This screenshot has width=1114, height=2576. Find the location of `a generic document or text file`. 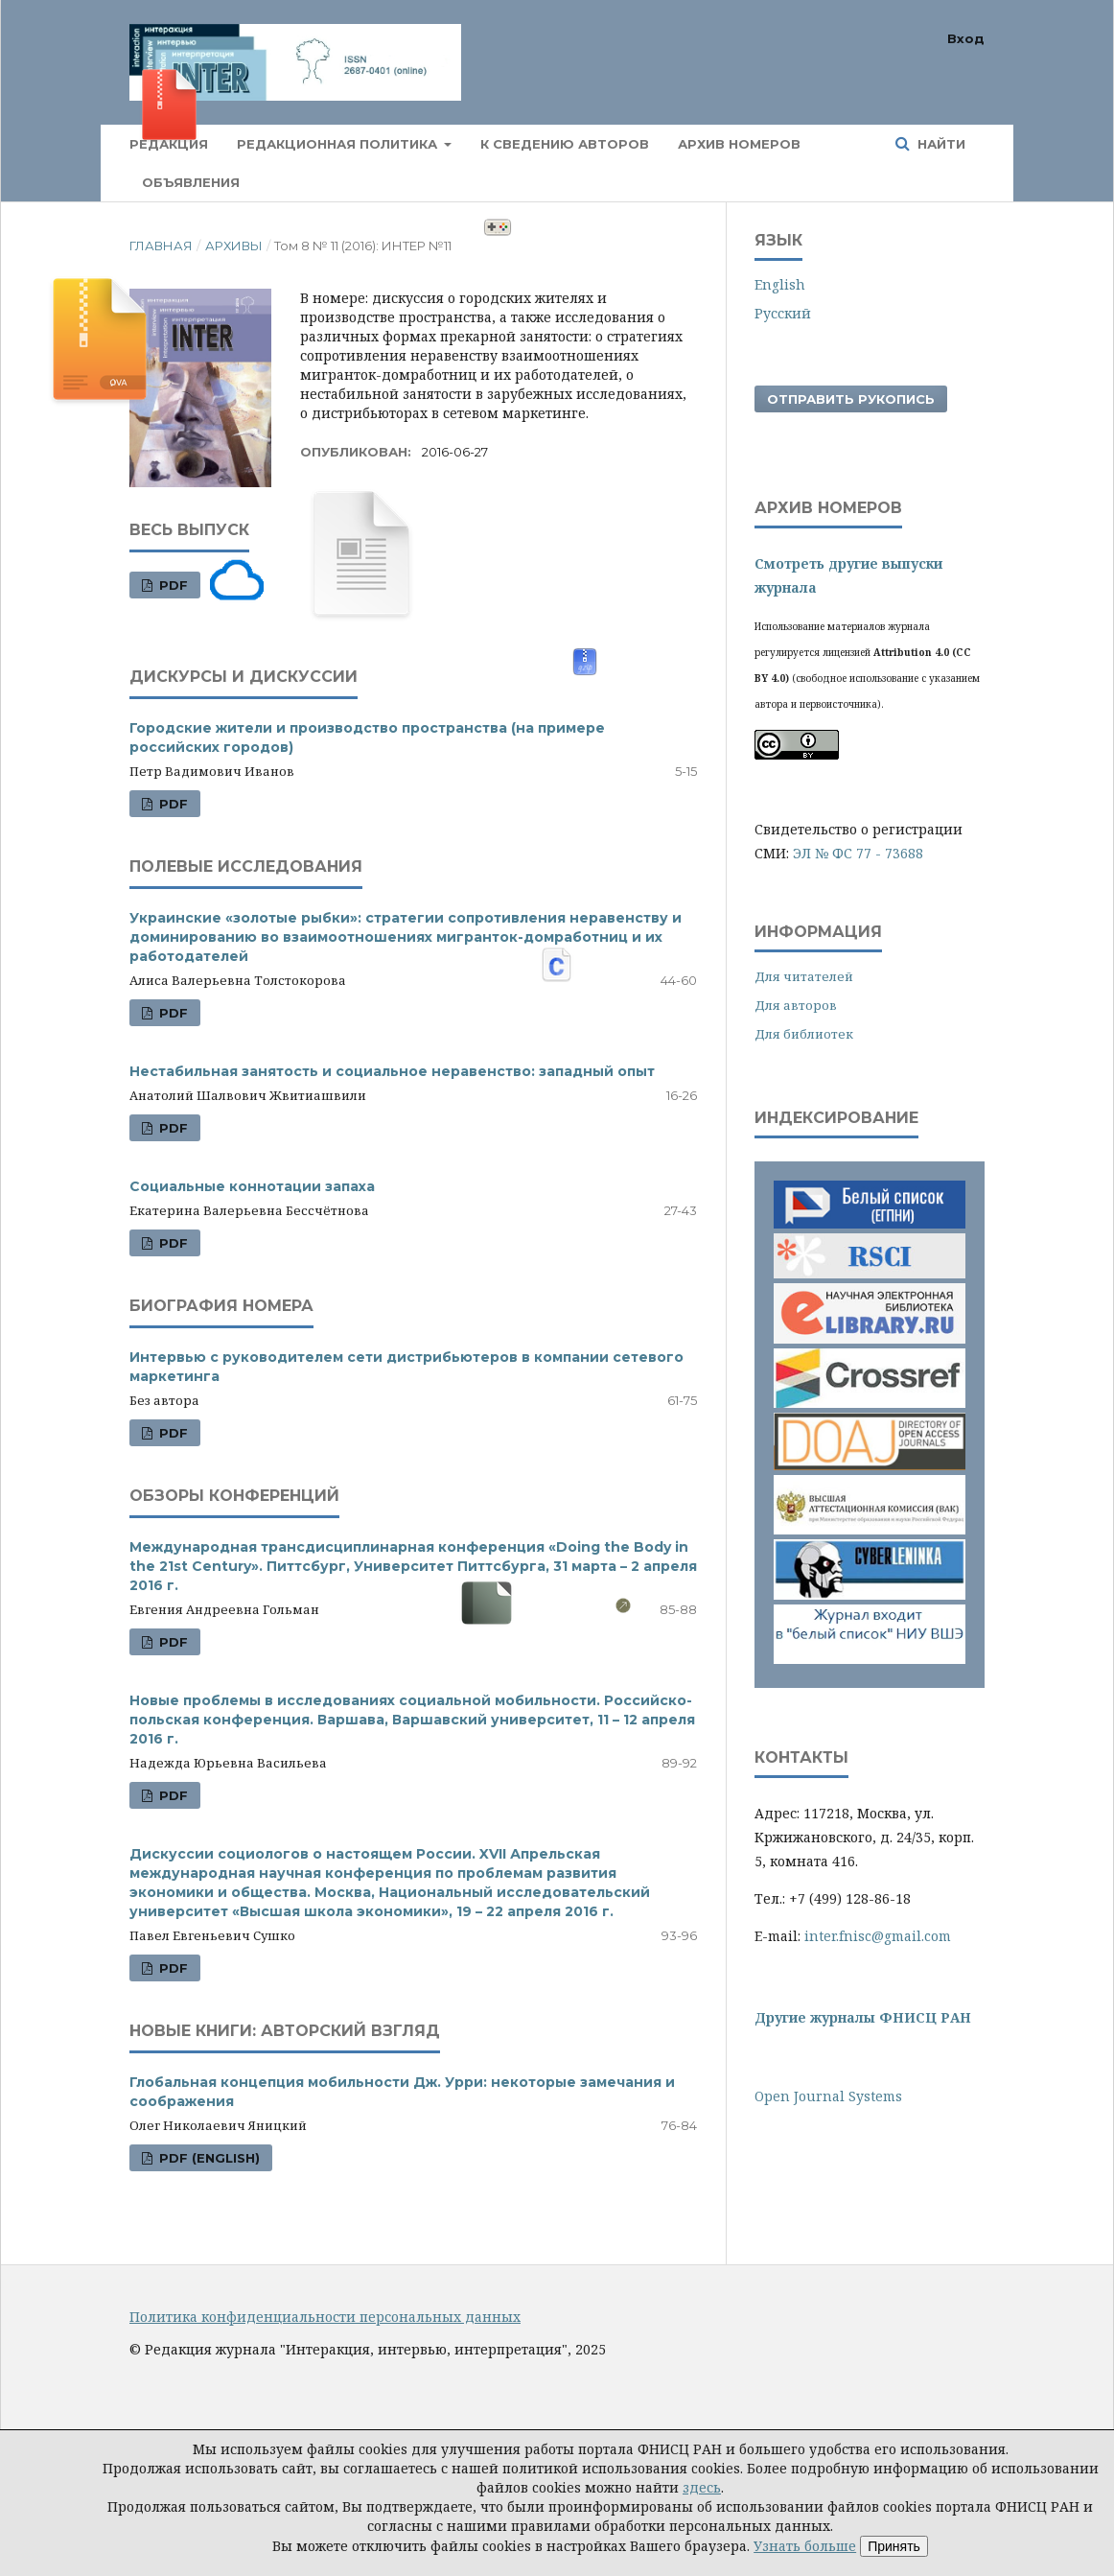

a generic document or text file is located at coordinates (361, 555).